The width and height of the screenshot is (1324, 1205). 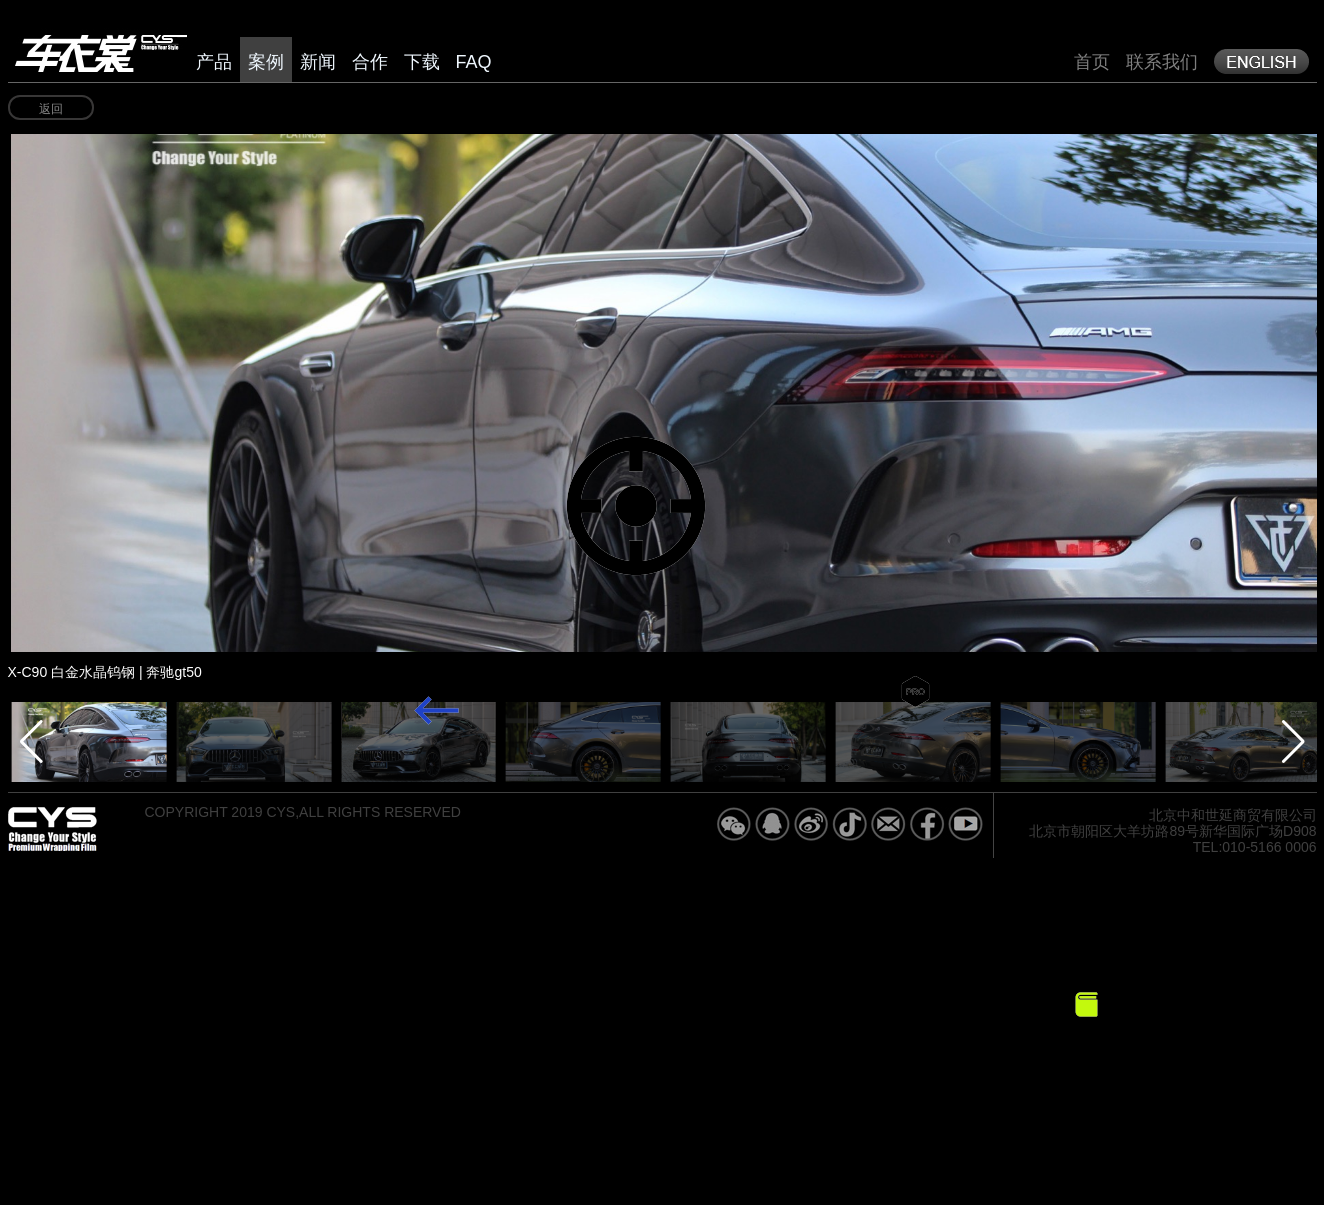 I want to click on open your library or reading list, so click(x=1086, y=1004).